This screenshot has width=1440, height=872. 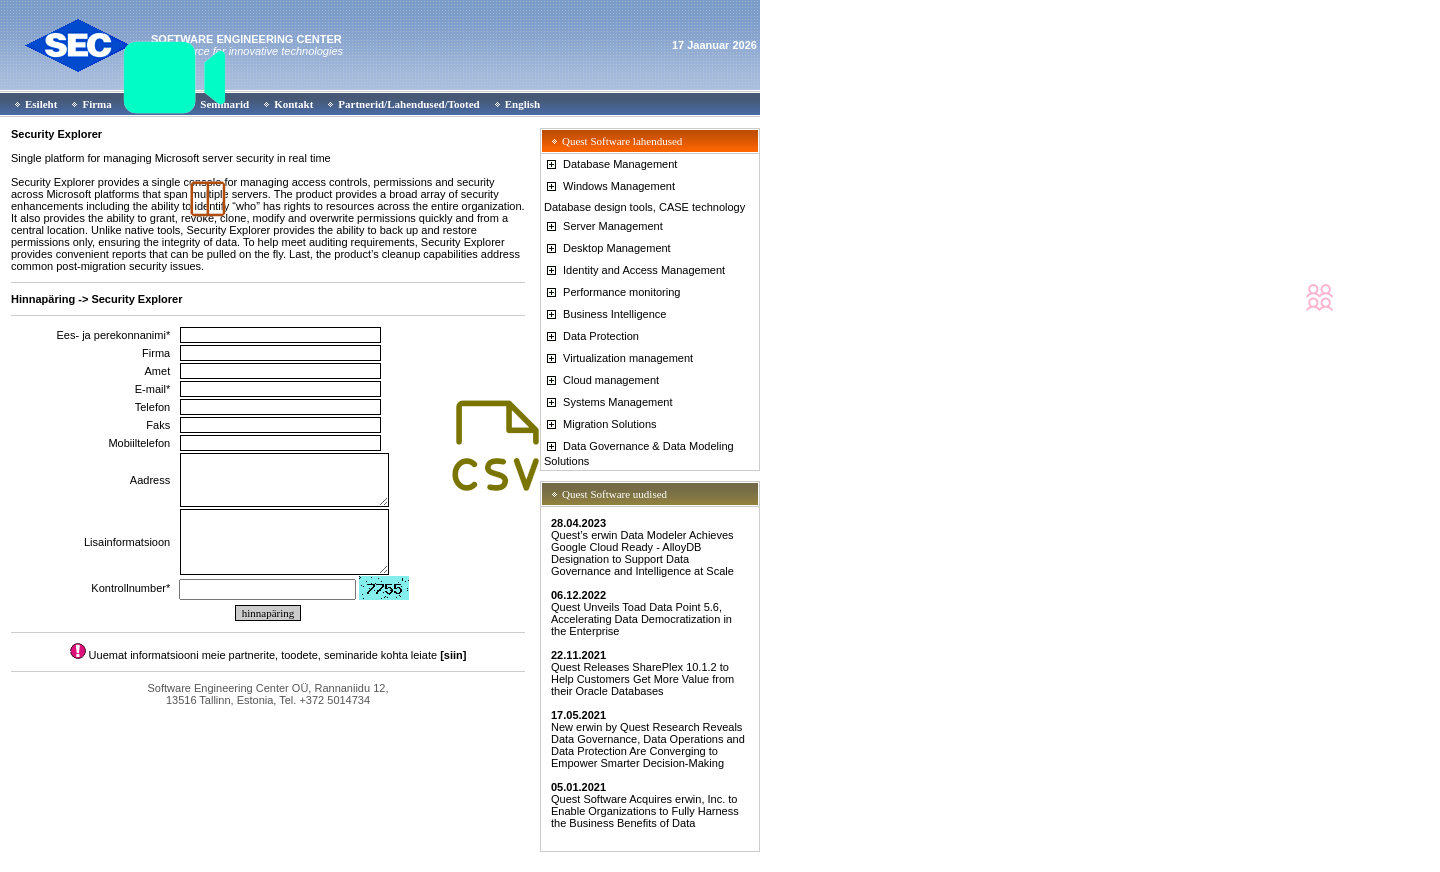 What do you see at coordinates (206, 197) in the screenshot?
I see `split editor view horizontally` at bounding box center [206, 197].